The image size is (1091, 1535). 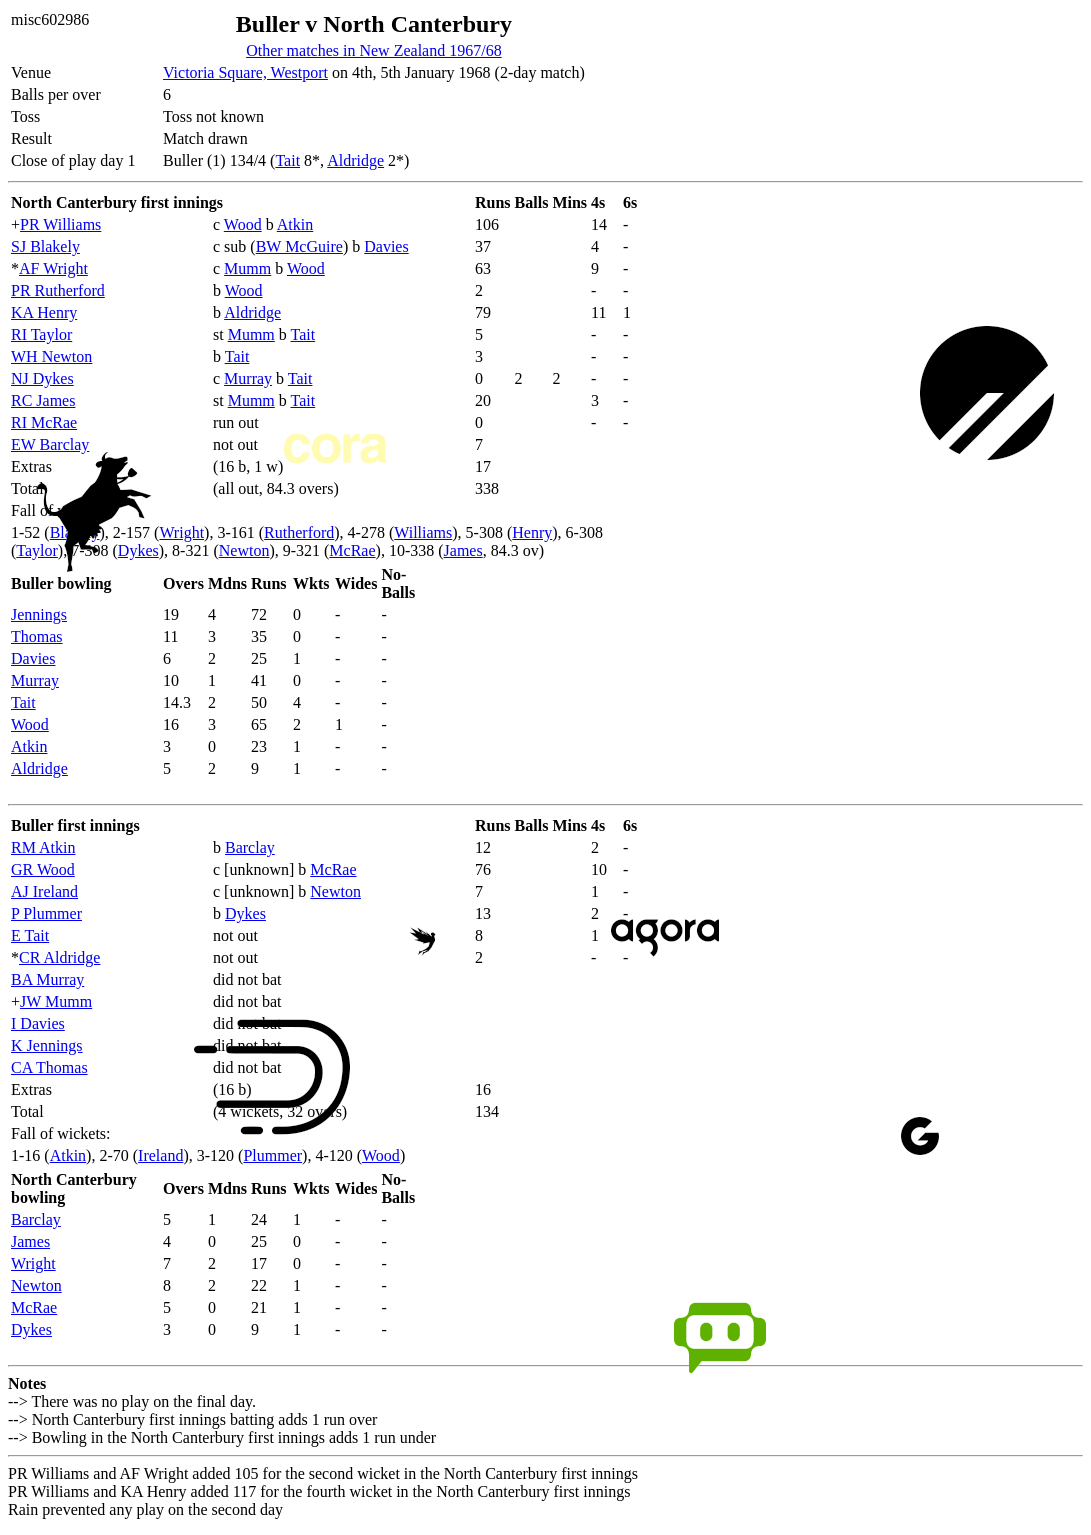 I want to click on planetscale database platform logo, so click(x=987, y=393).